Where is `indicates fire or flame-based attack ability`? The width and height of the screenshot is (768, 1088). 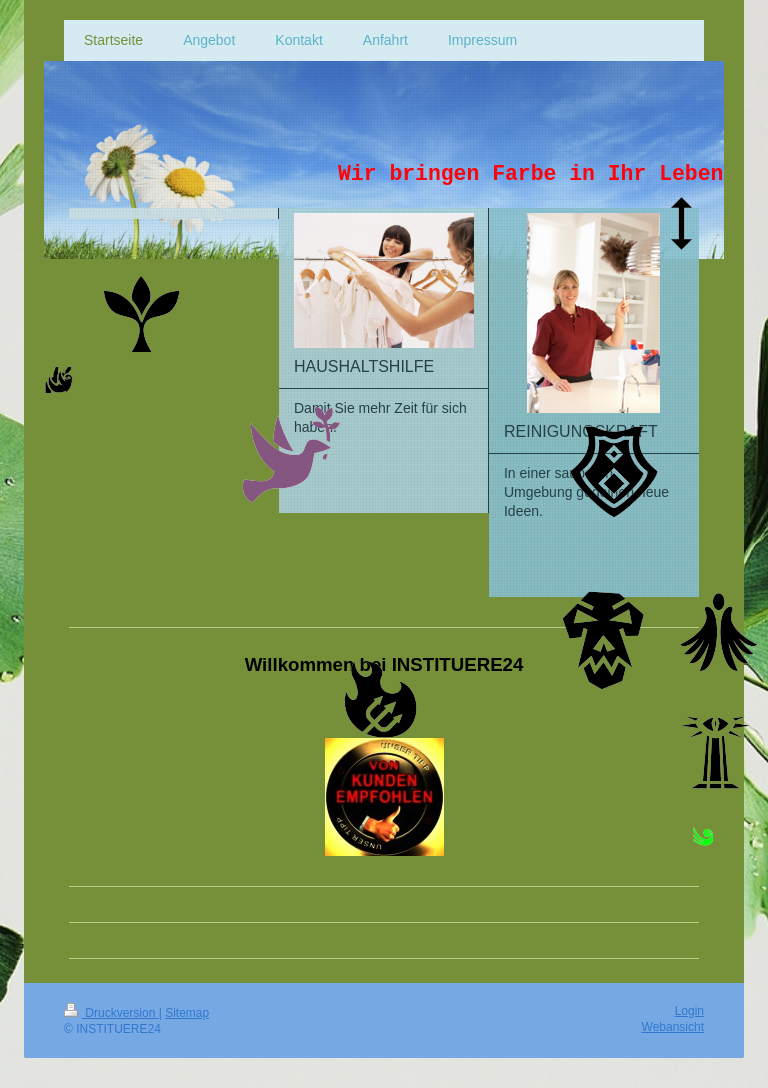
indicates fire or flame-based attack ability is located at coordinates (379, 700).